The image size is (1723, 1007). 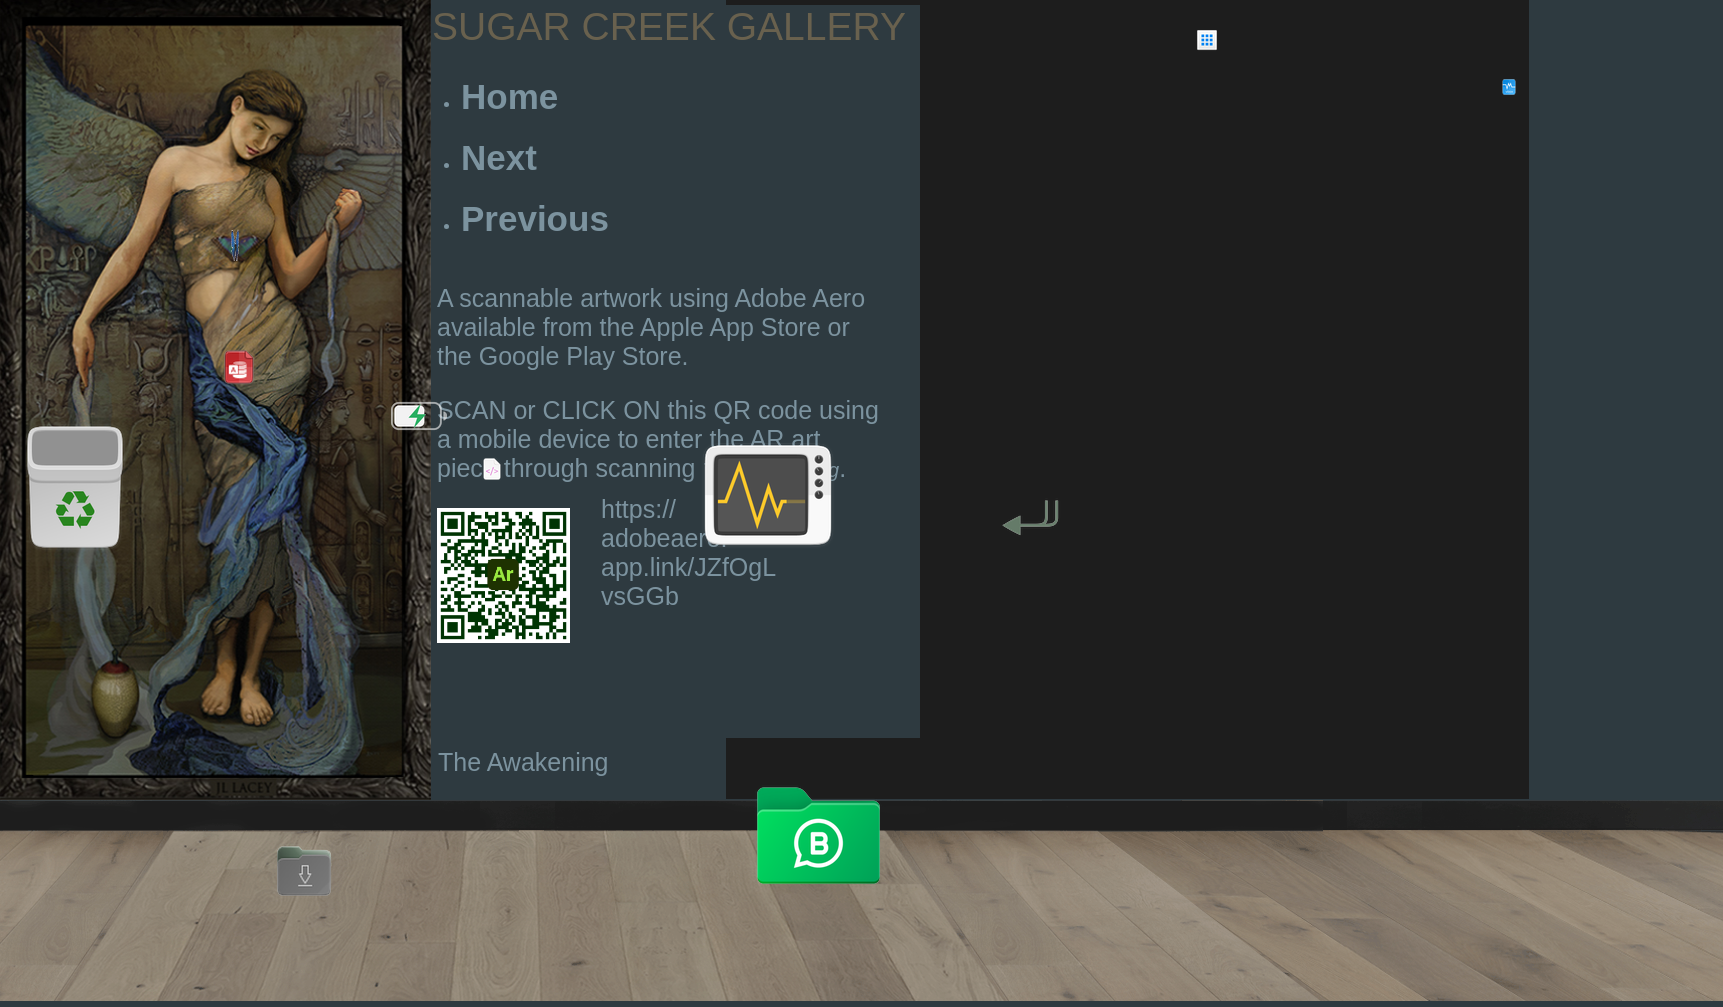 What do you see at coordinates (768, 495) in the screenshot?
I see `launch htop system monitor application` at bounding box center [768, 495].